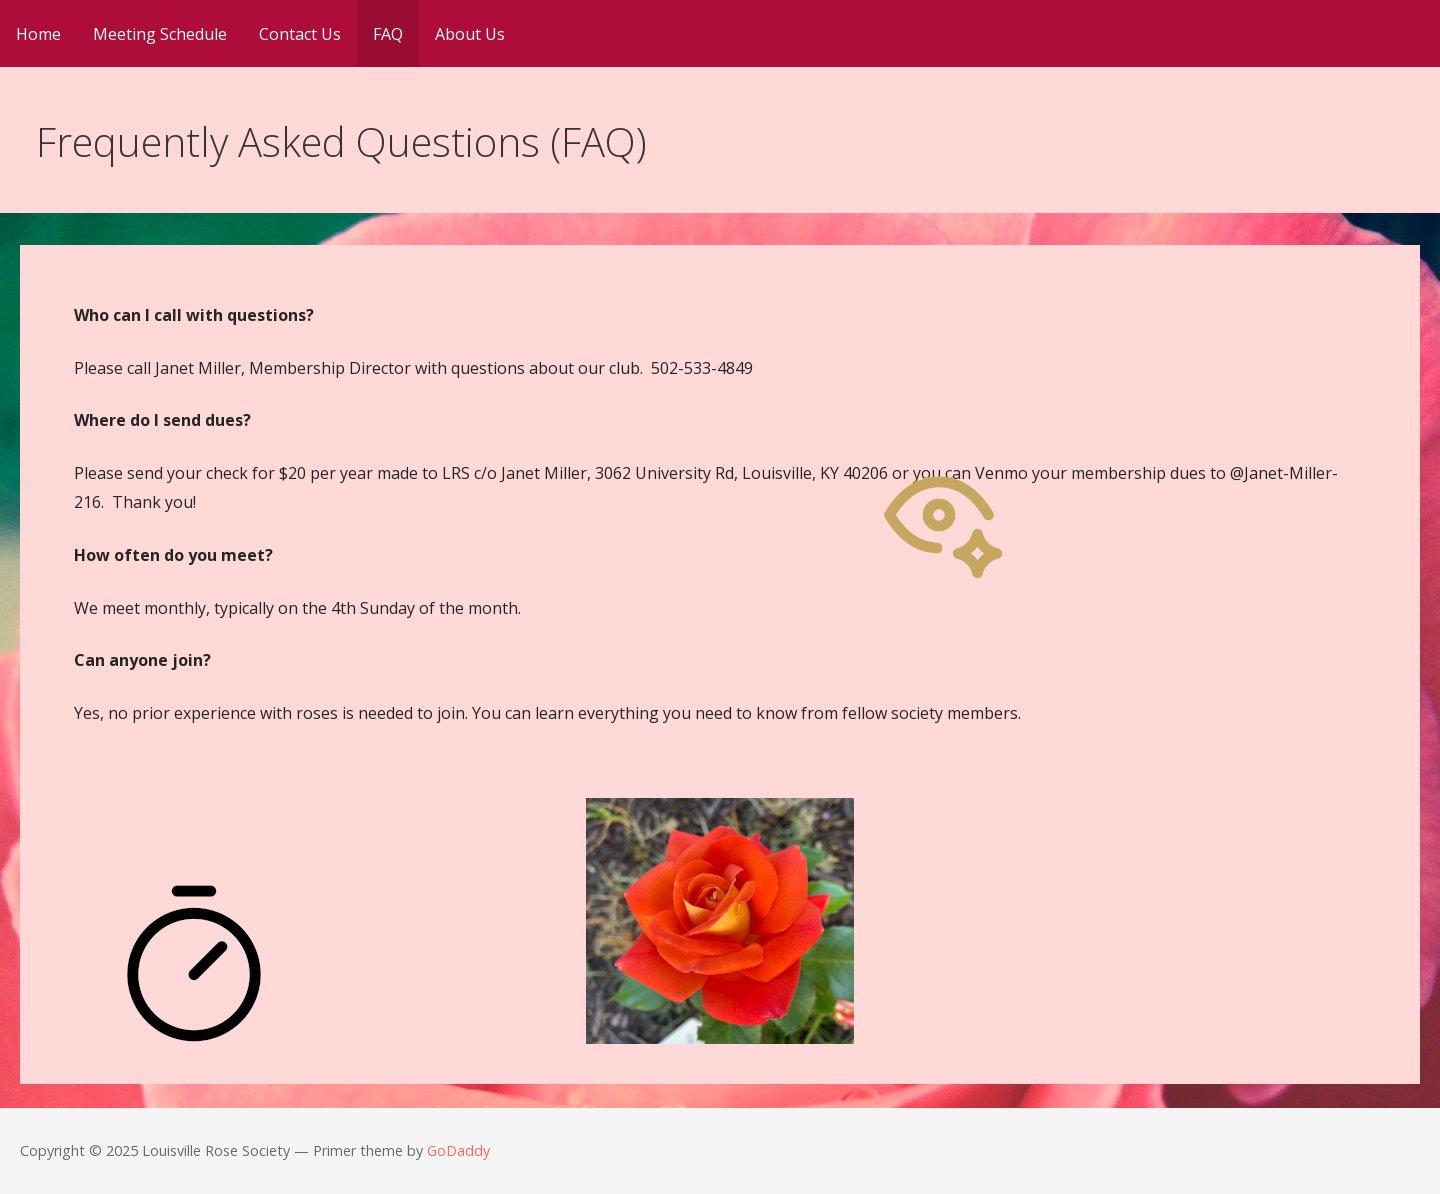 The height and width of the screenshot is (1194, 1440). Describe the element at coordinates (194, 969) in the screenshot. I see `set a countdown timer` at that location.